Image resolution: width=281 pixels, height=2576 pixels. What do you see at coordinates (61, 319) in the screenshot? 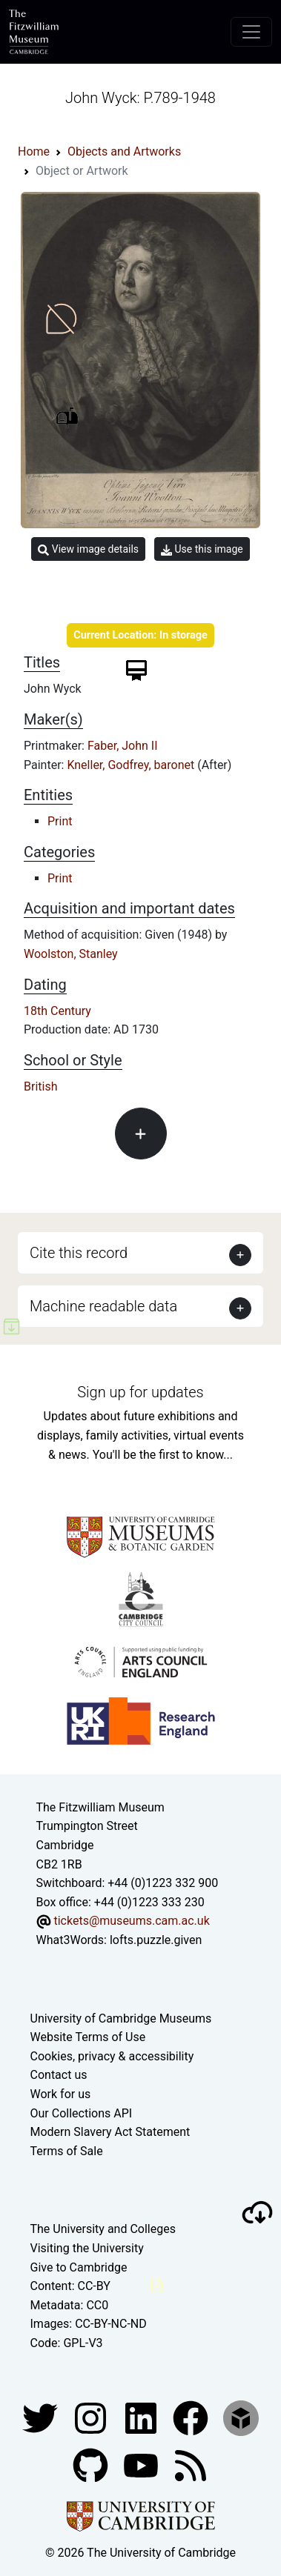
I see `mute or disable chat notifications` at bounding box center [61, 319].